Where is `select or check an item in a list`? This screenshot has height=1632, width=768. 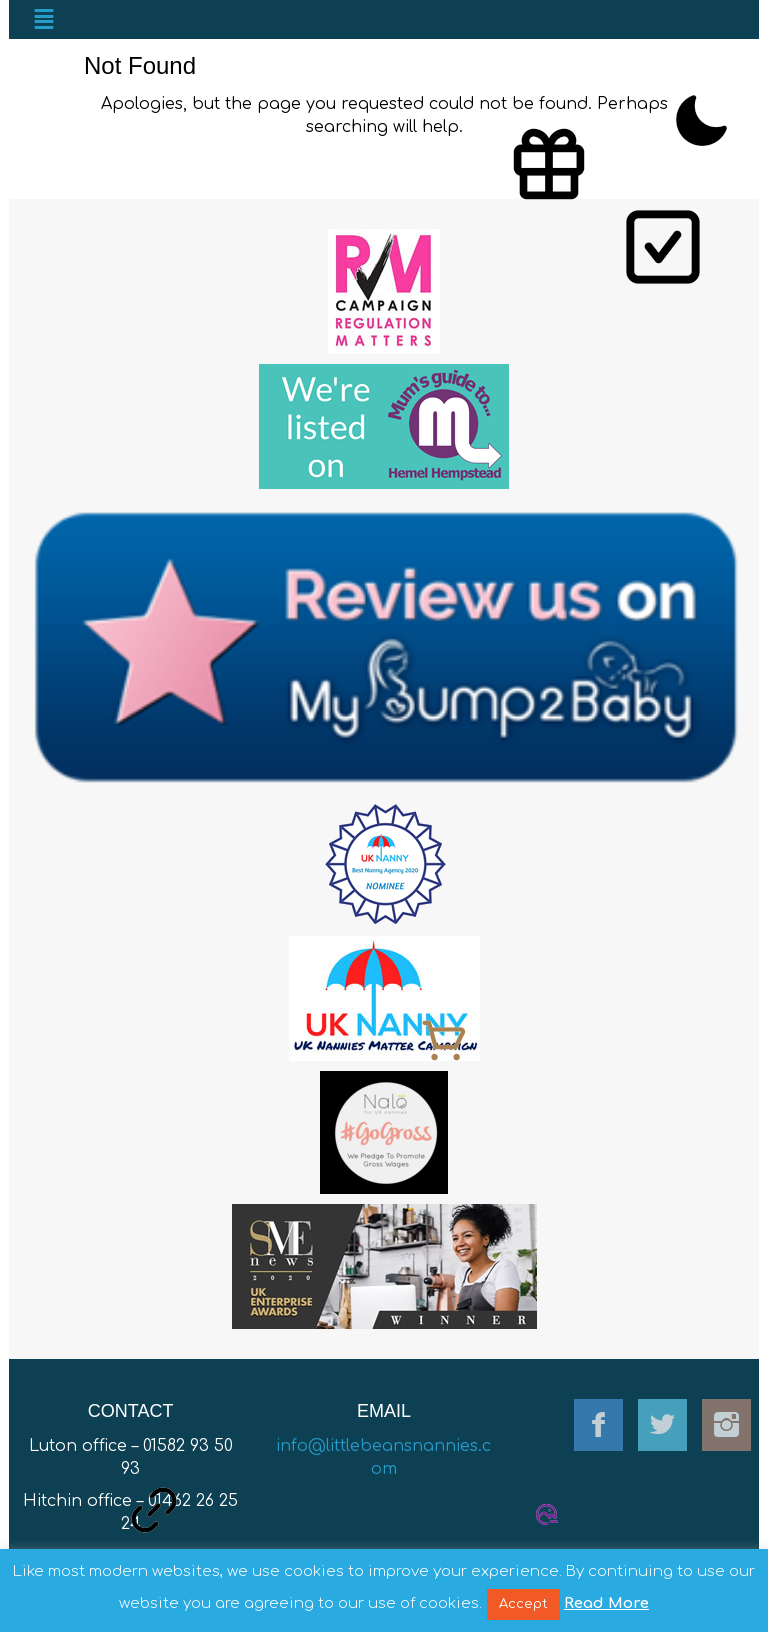
select or check an item in a list is located at coordinates (663, 247).